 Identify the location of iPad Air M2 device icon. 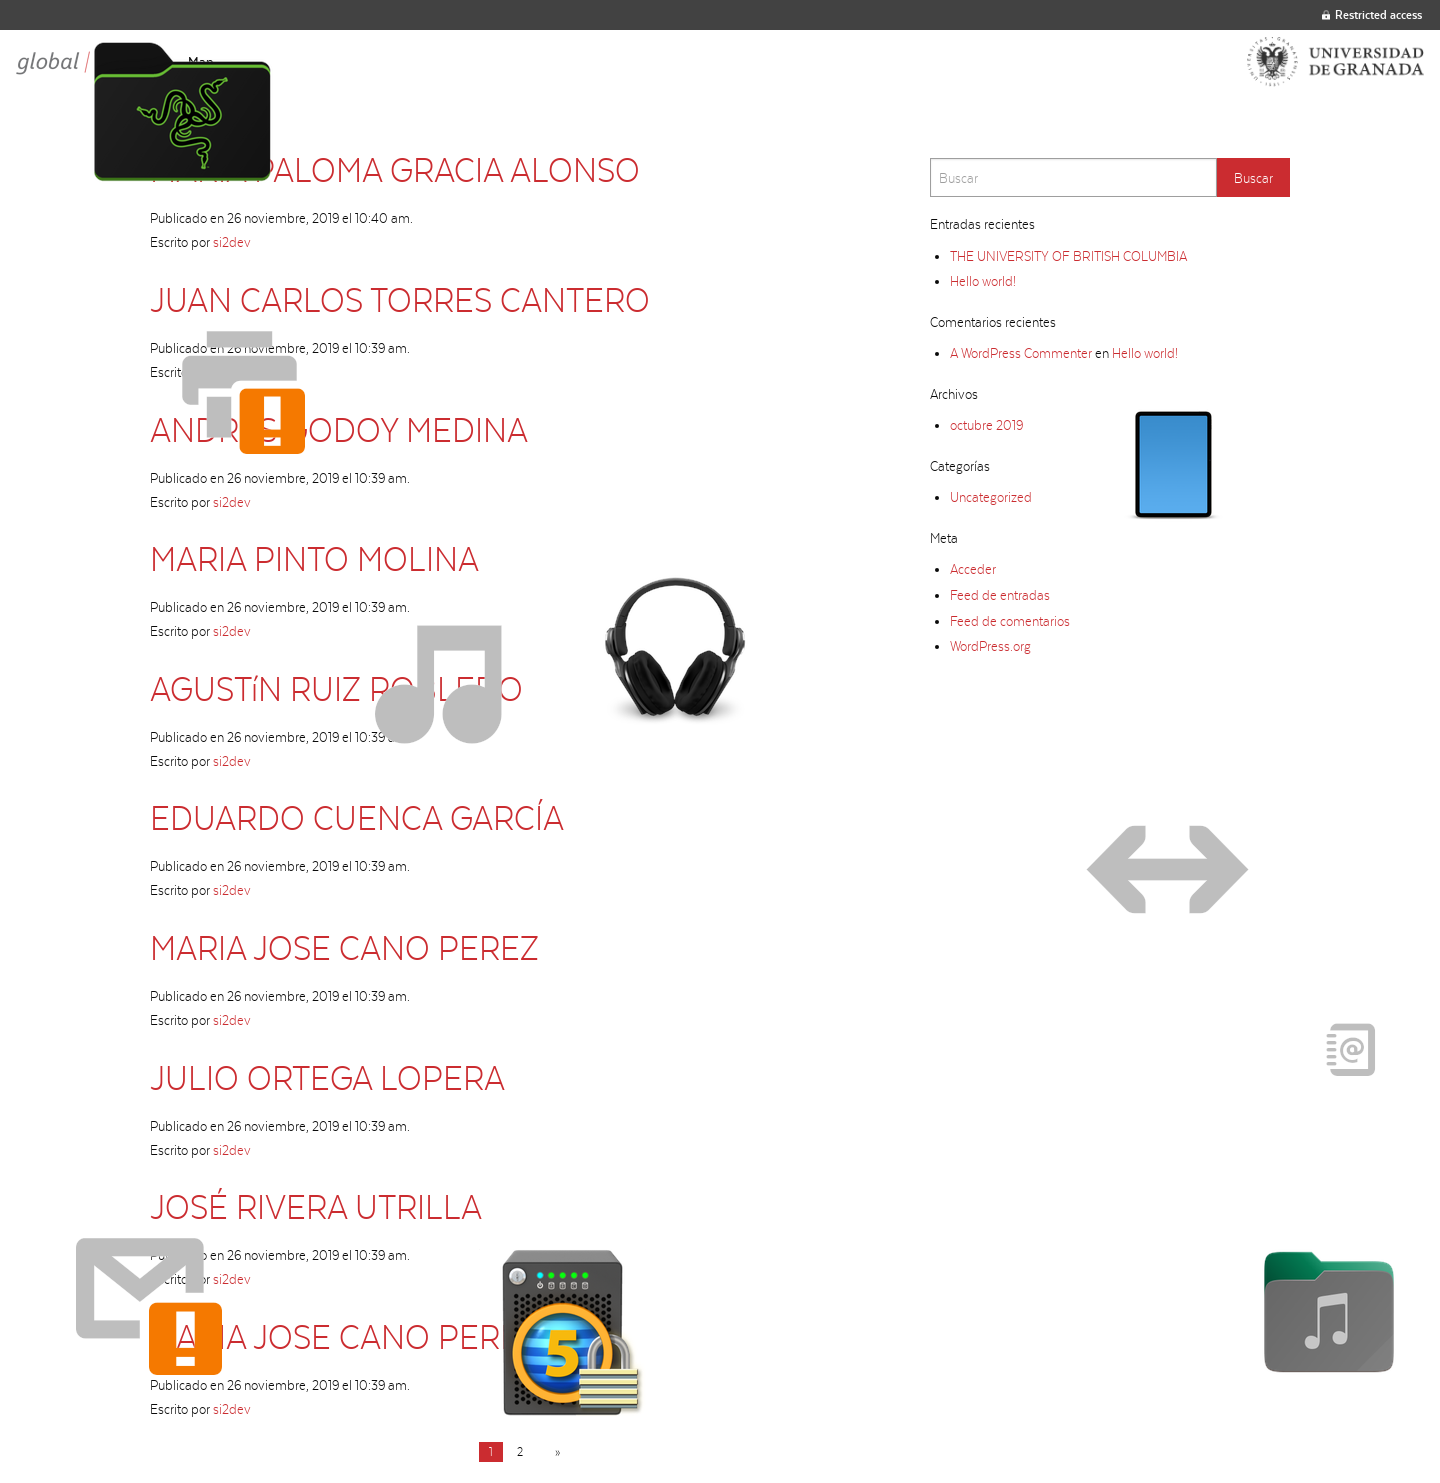
(1173, 465).